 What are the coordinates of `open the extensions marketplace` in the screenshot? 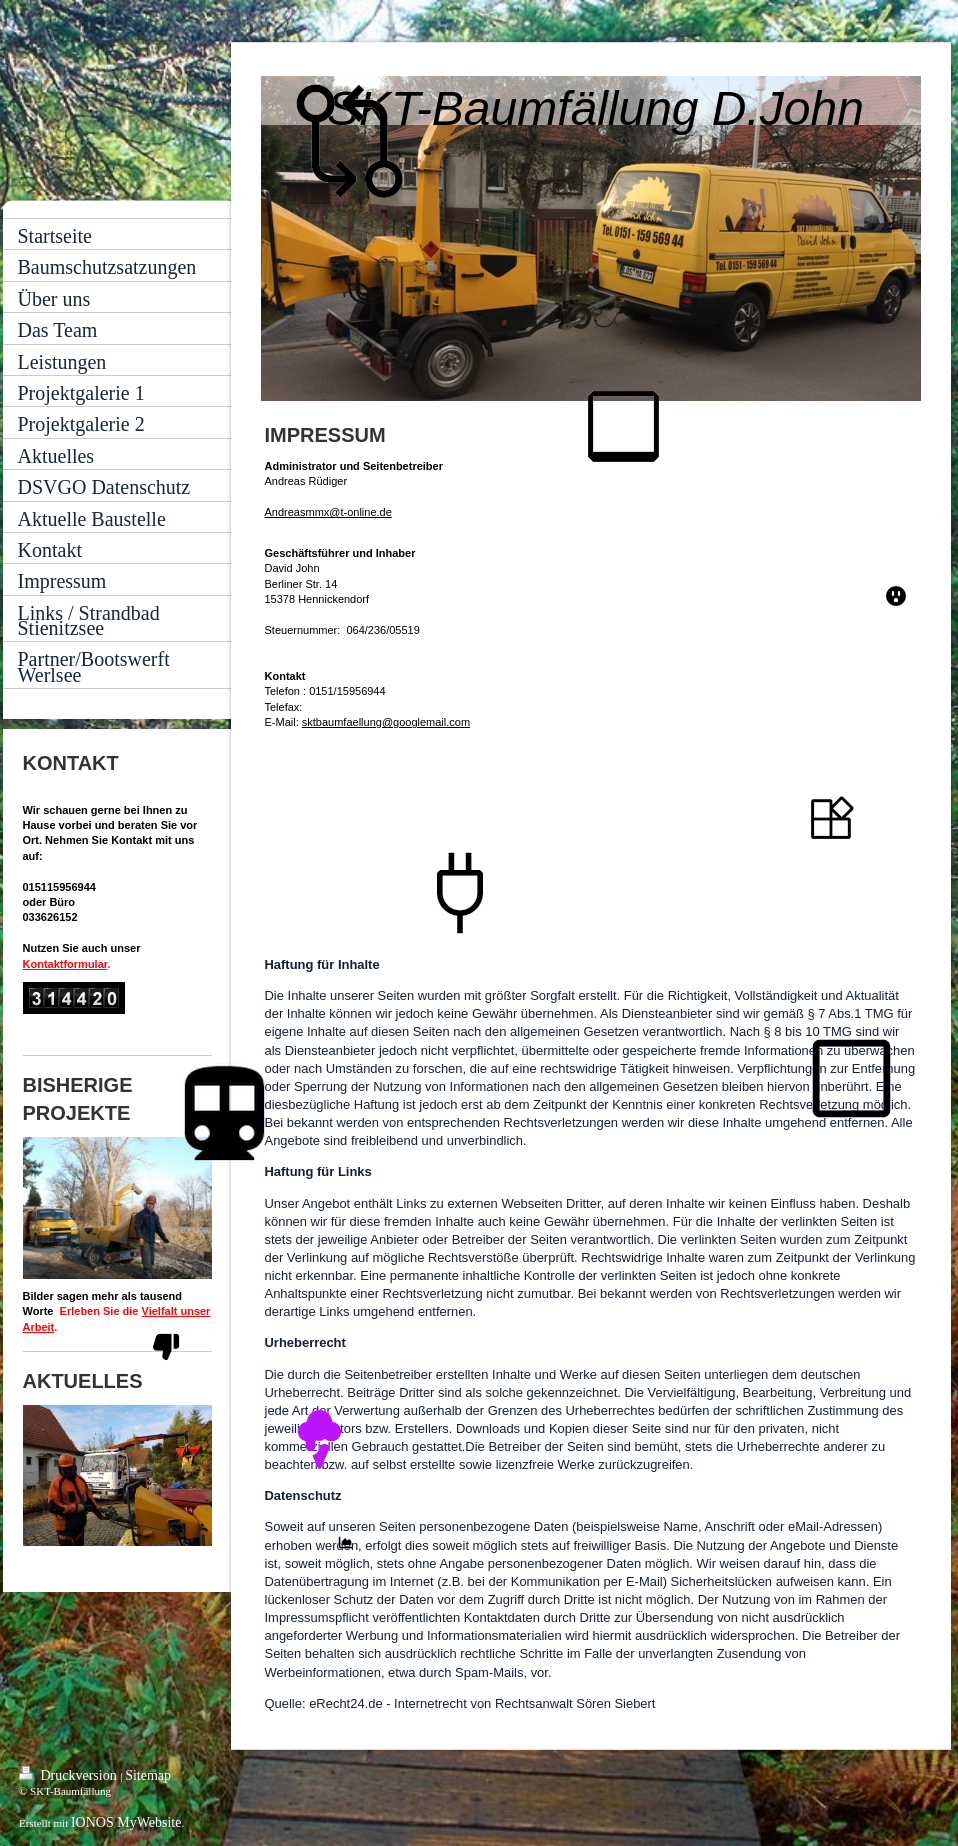 It's located at (830, 817).